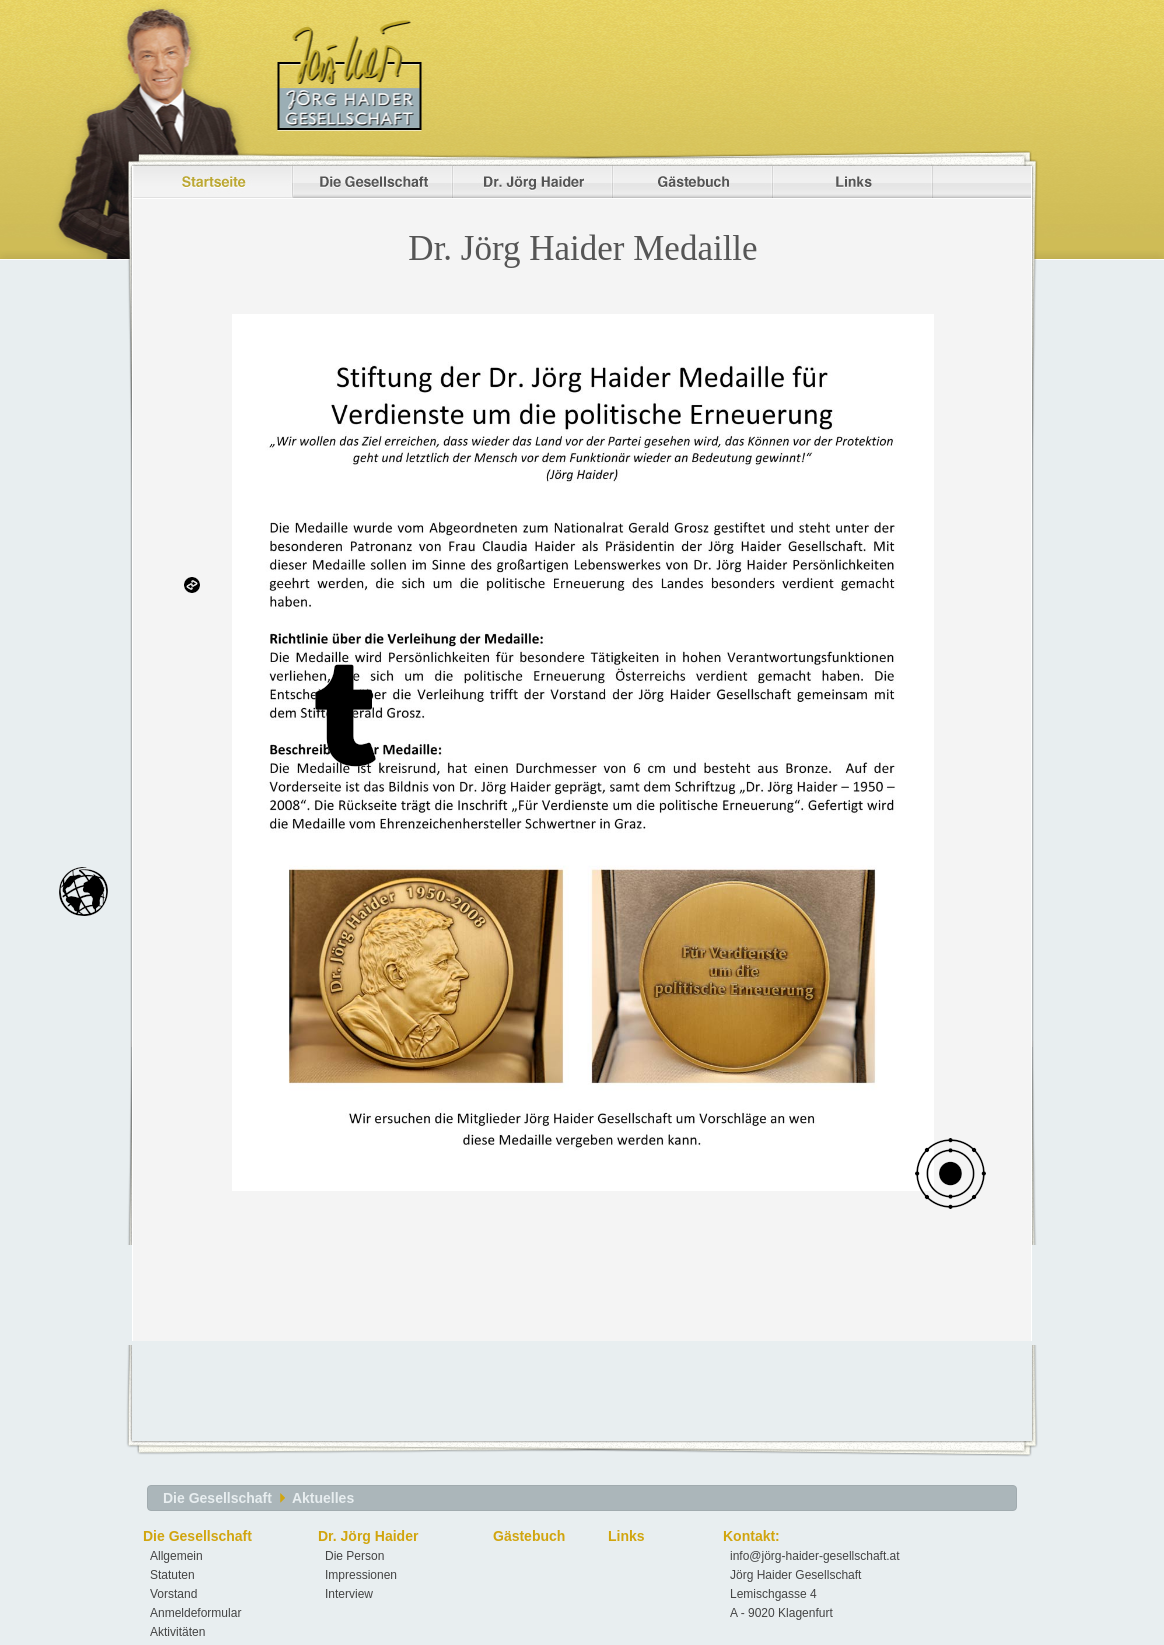 This screenshot has width=1164, height=1645. I want to click on open tumblr app, so click(345, 715).